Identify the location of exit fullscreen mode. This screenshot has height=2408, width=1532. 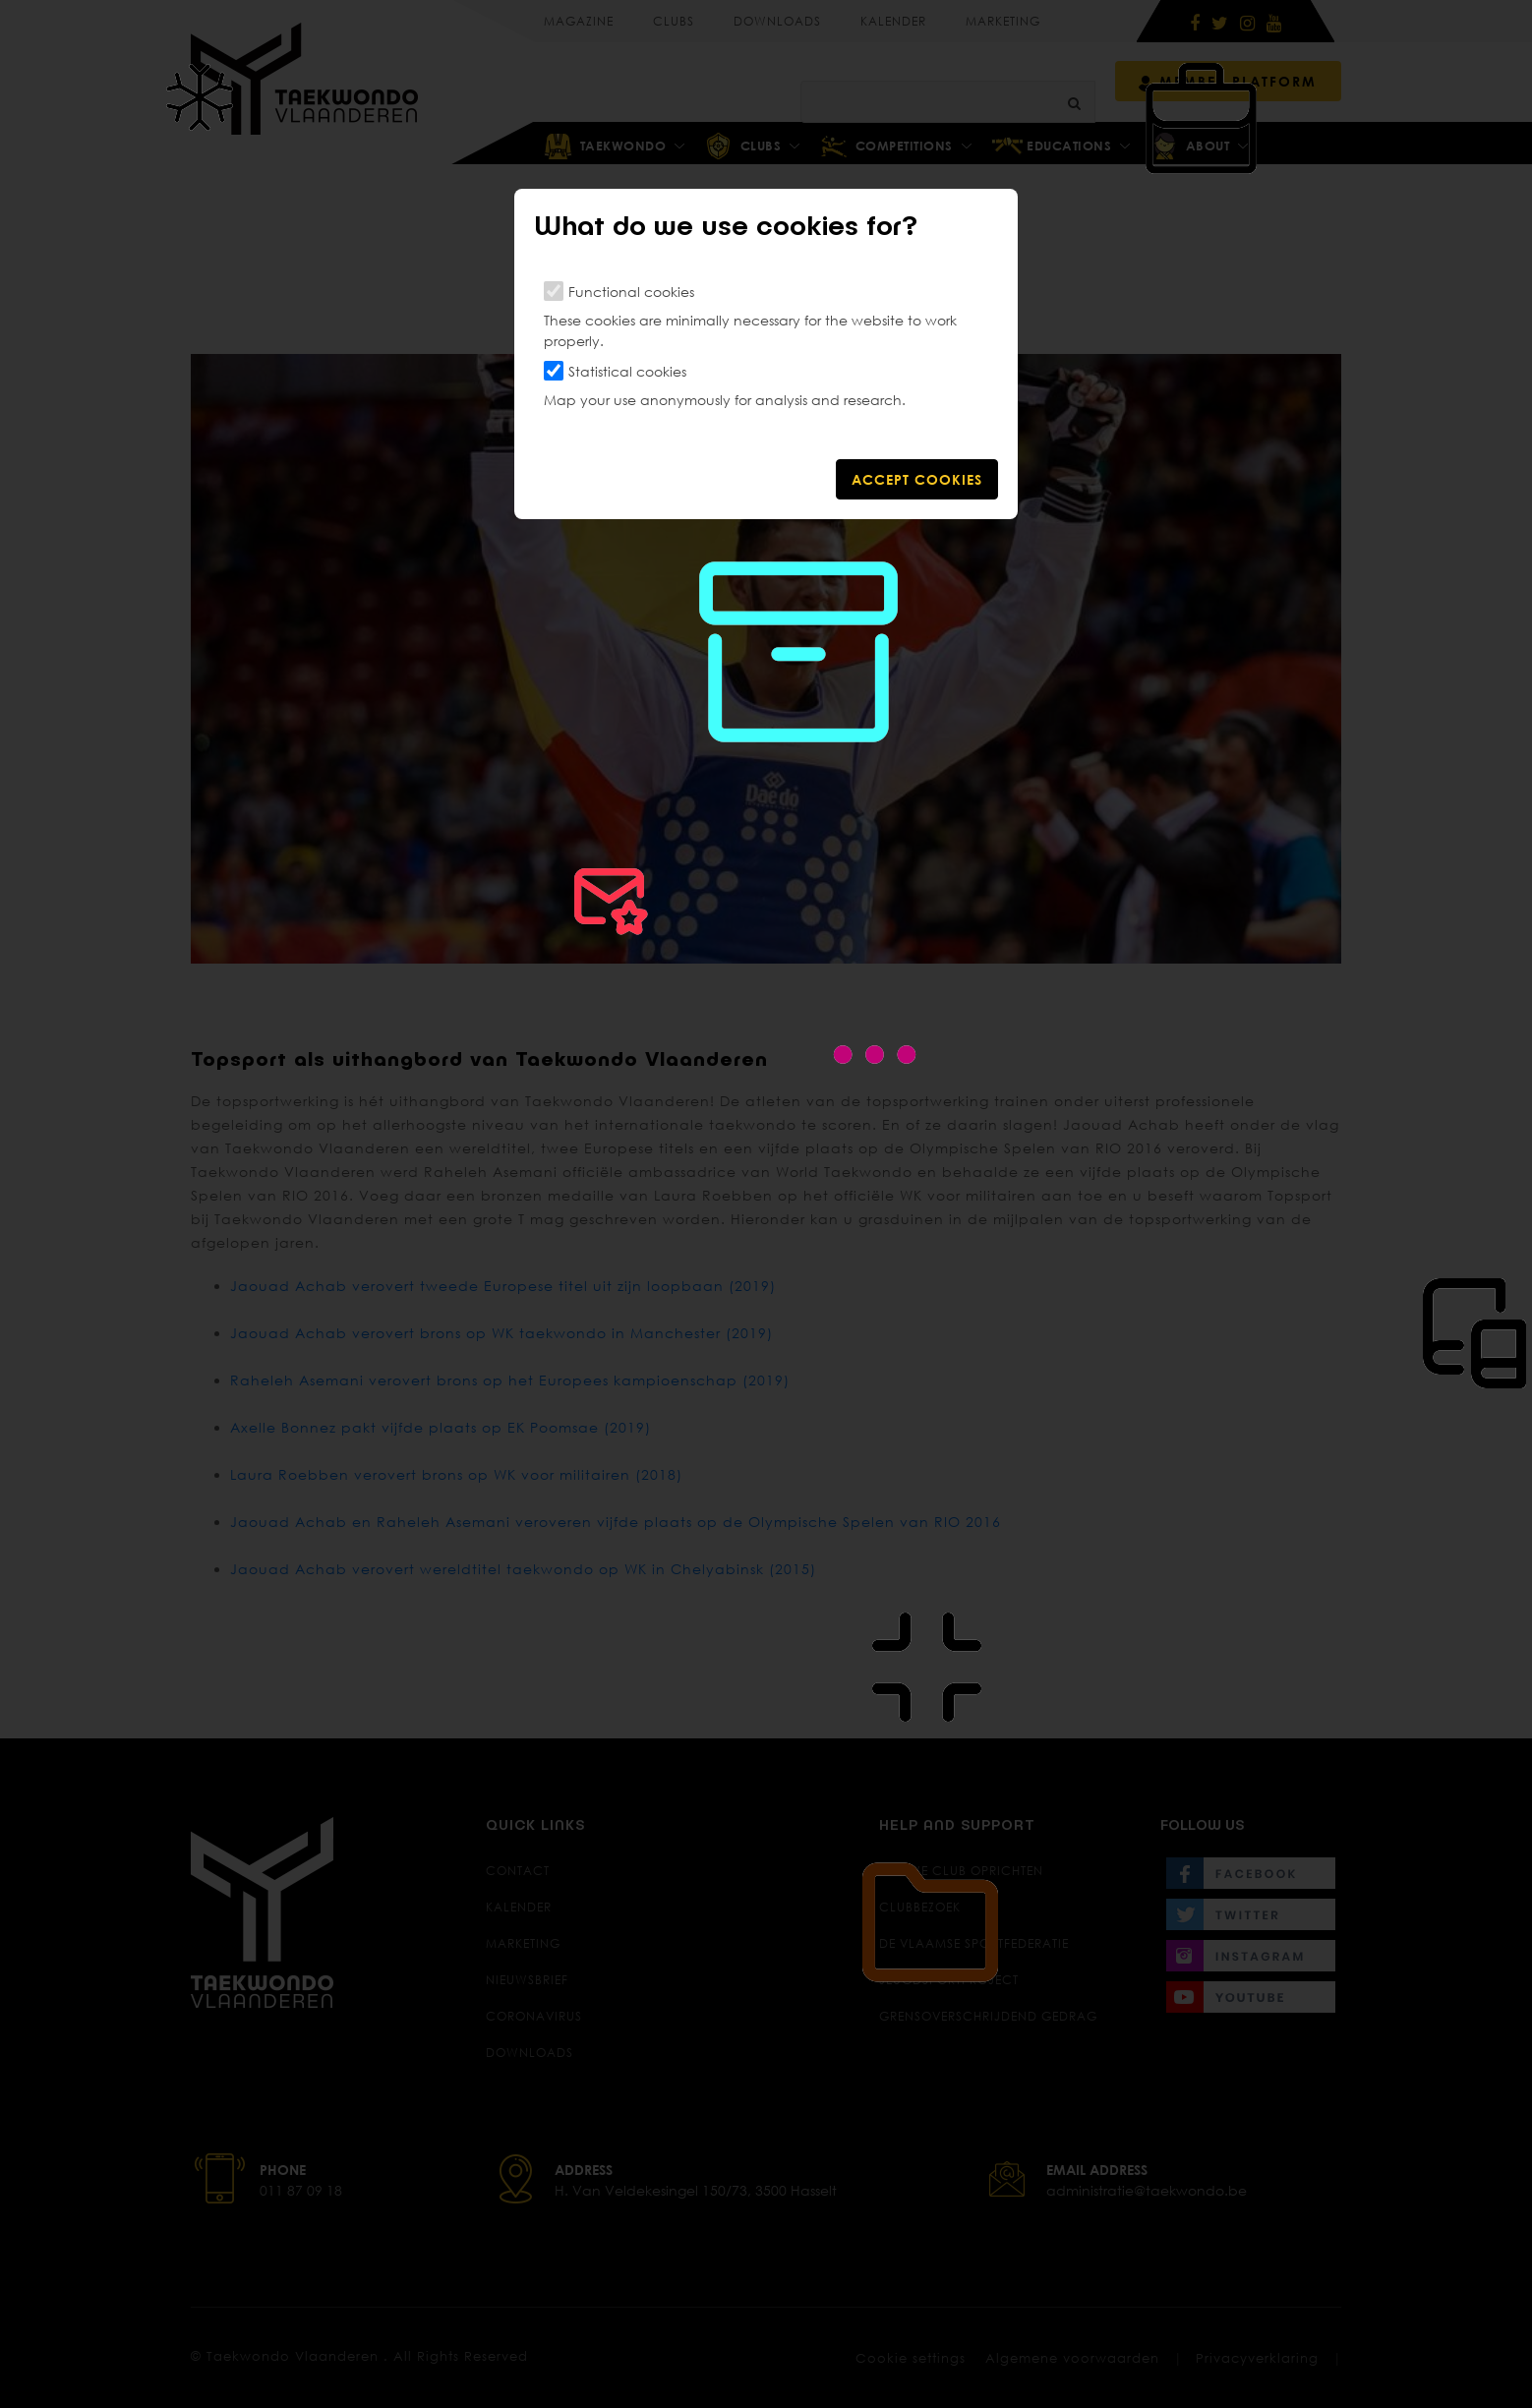
(926, 1667).